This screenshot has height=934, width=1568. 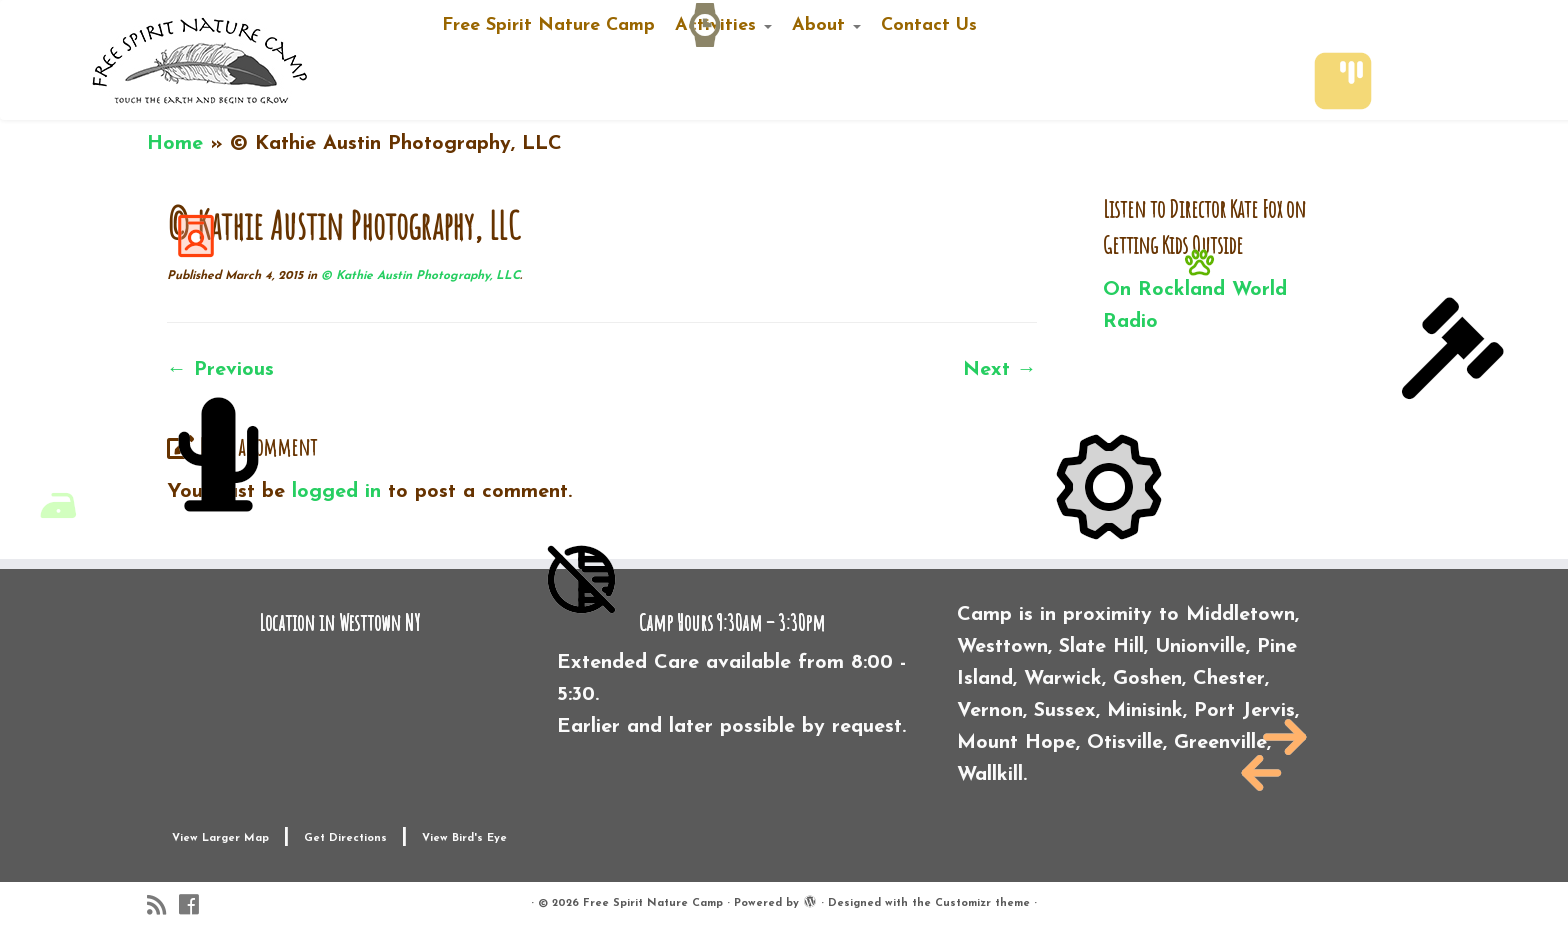 I want to click on access pet-related features or settings, so click(x=1199, y=262).